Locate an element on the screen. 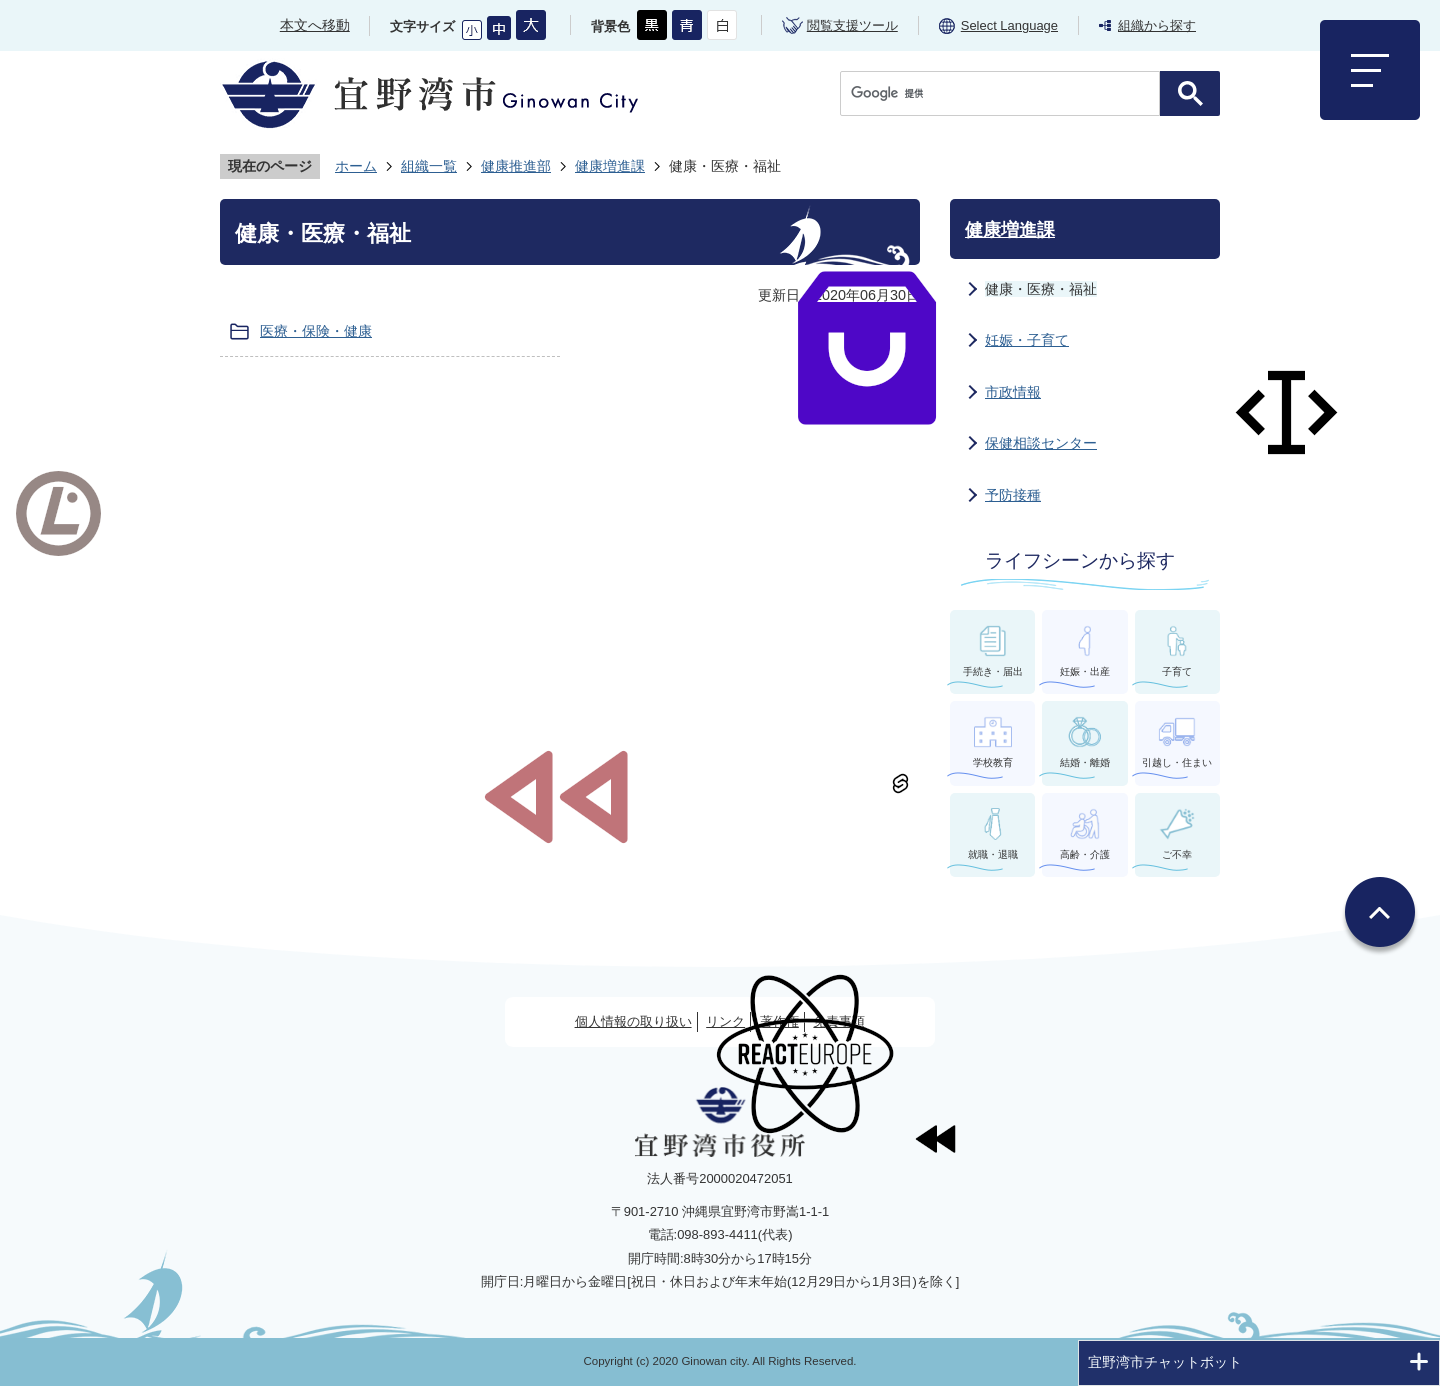 Image resolution: width=1440 pixels, height=1386 pixels. rewind or skip backward in media playback is located at coordinates (561, 797).